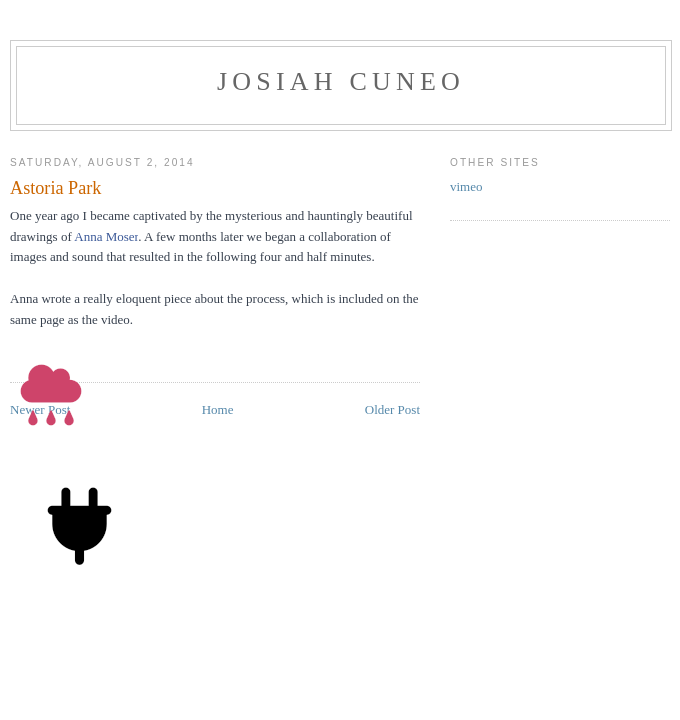 The height and width of the screenshot is (720, 680). What do you see at coordinates (79, 528) in the screenshot?
I see `connect to power source` at bounding box center [79, 528].